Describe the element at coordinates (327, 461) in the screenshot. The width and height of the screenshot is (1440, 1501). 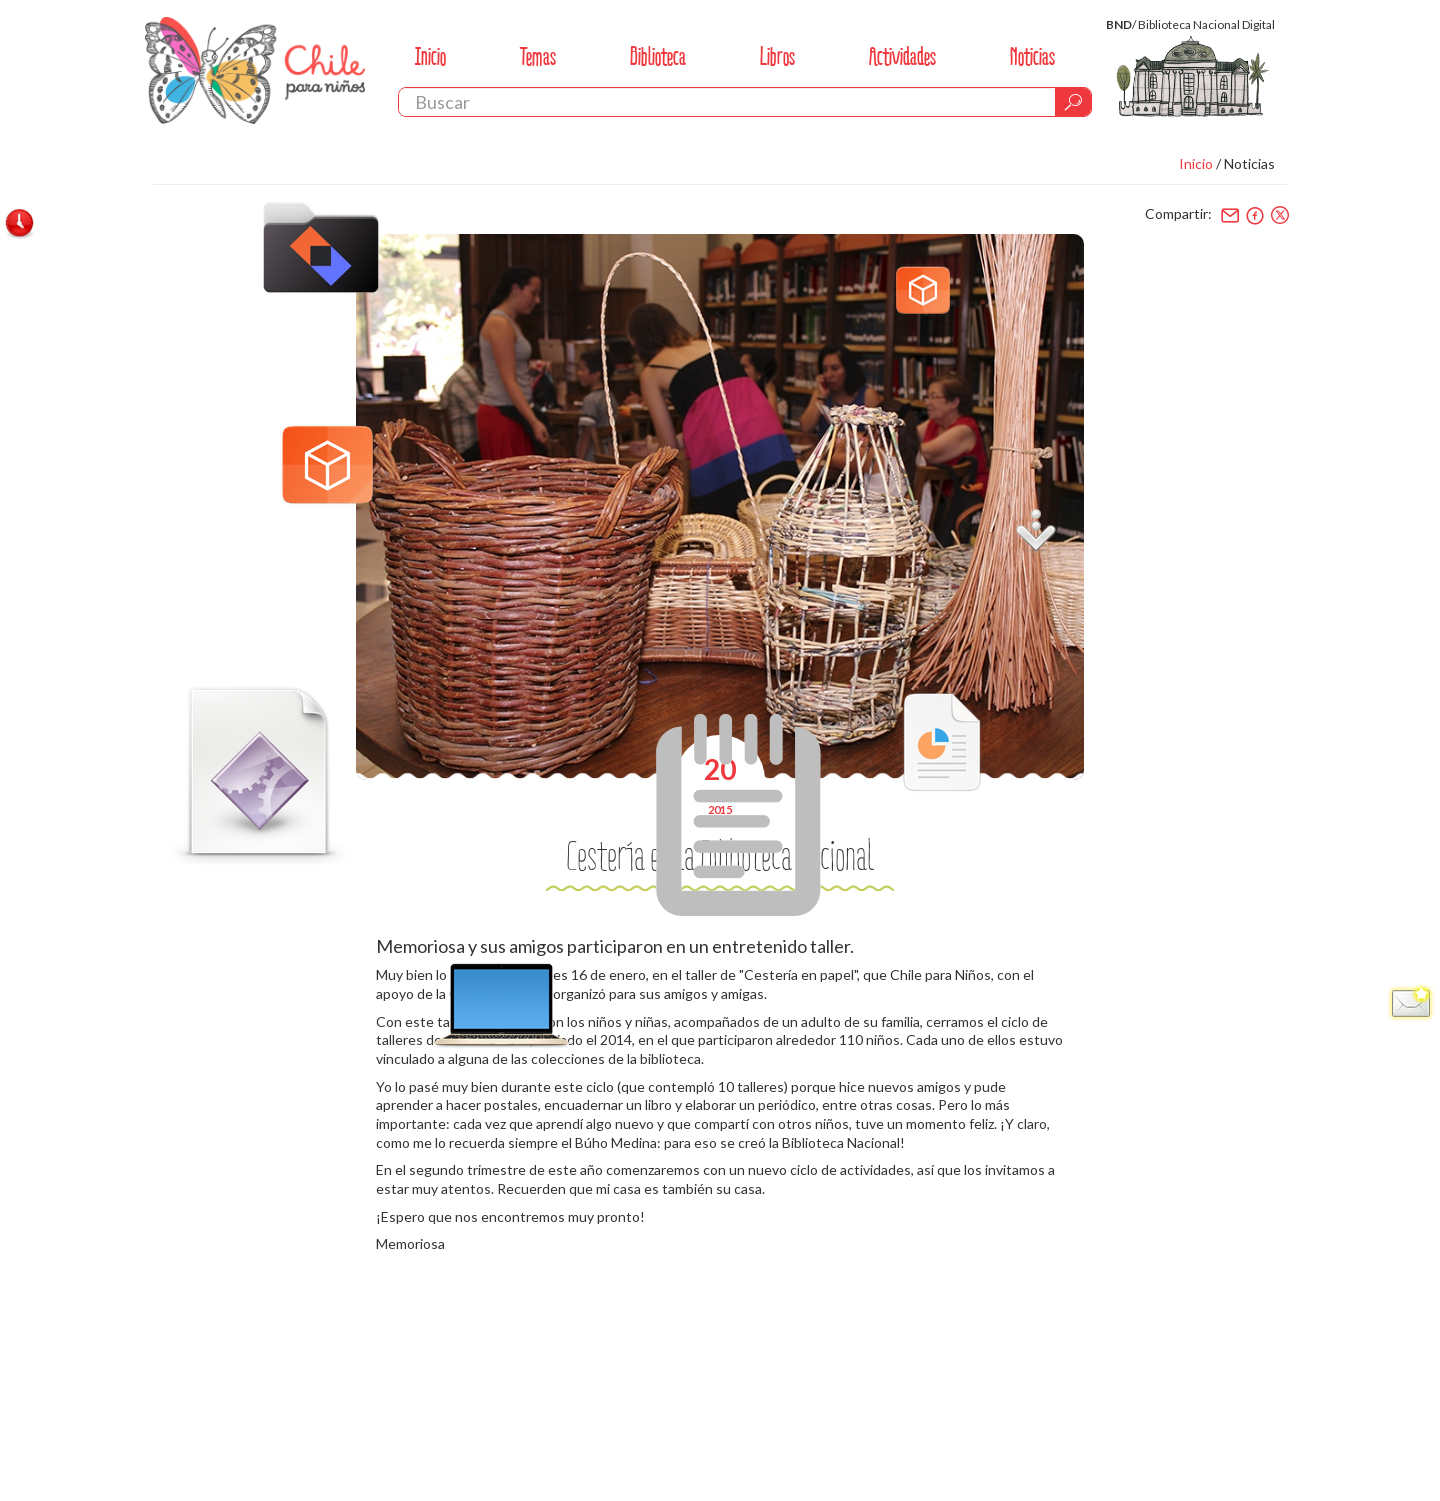
I see `open a 3D model file in OBJ format` at that location.